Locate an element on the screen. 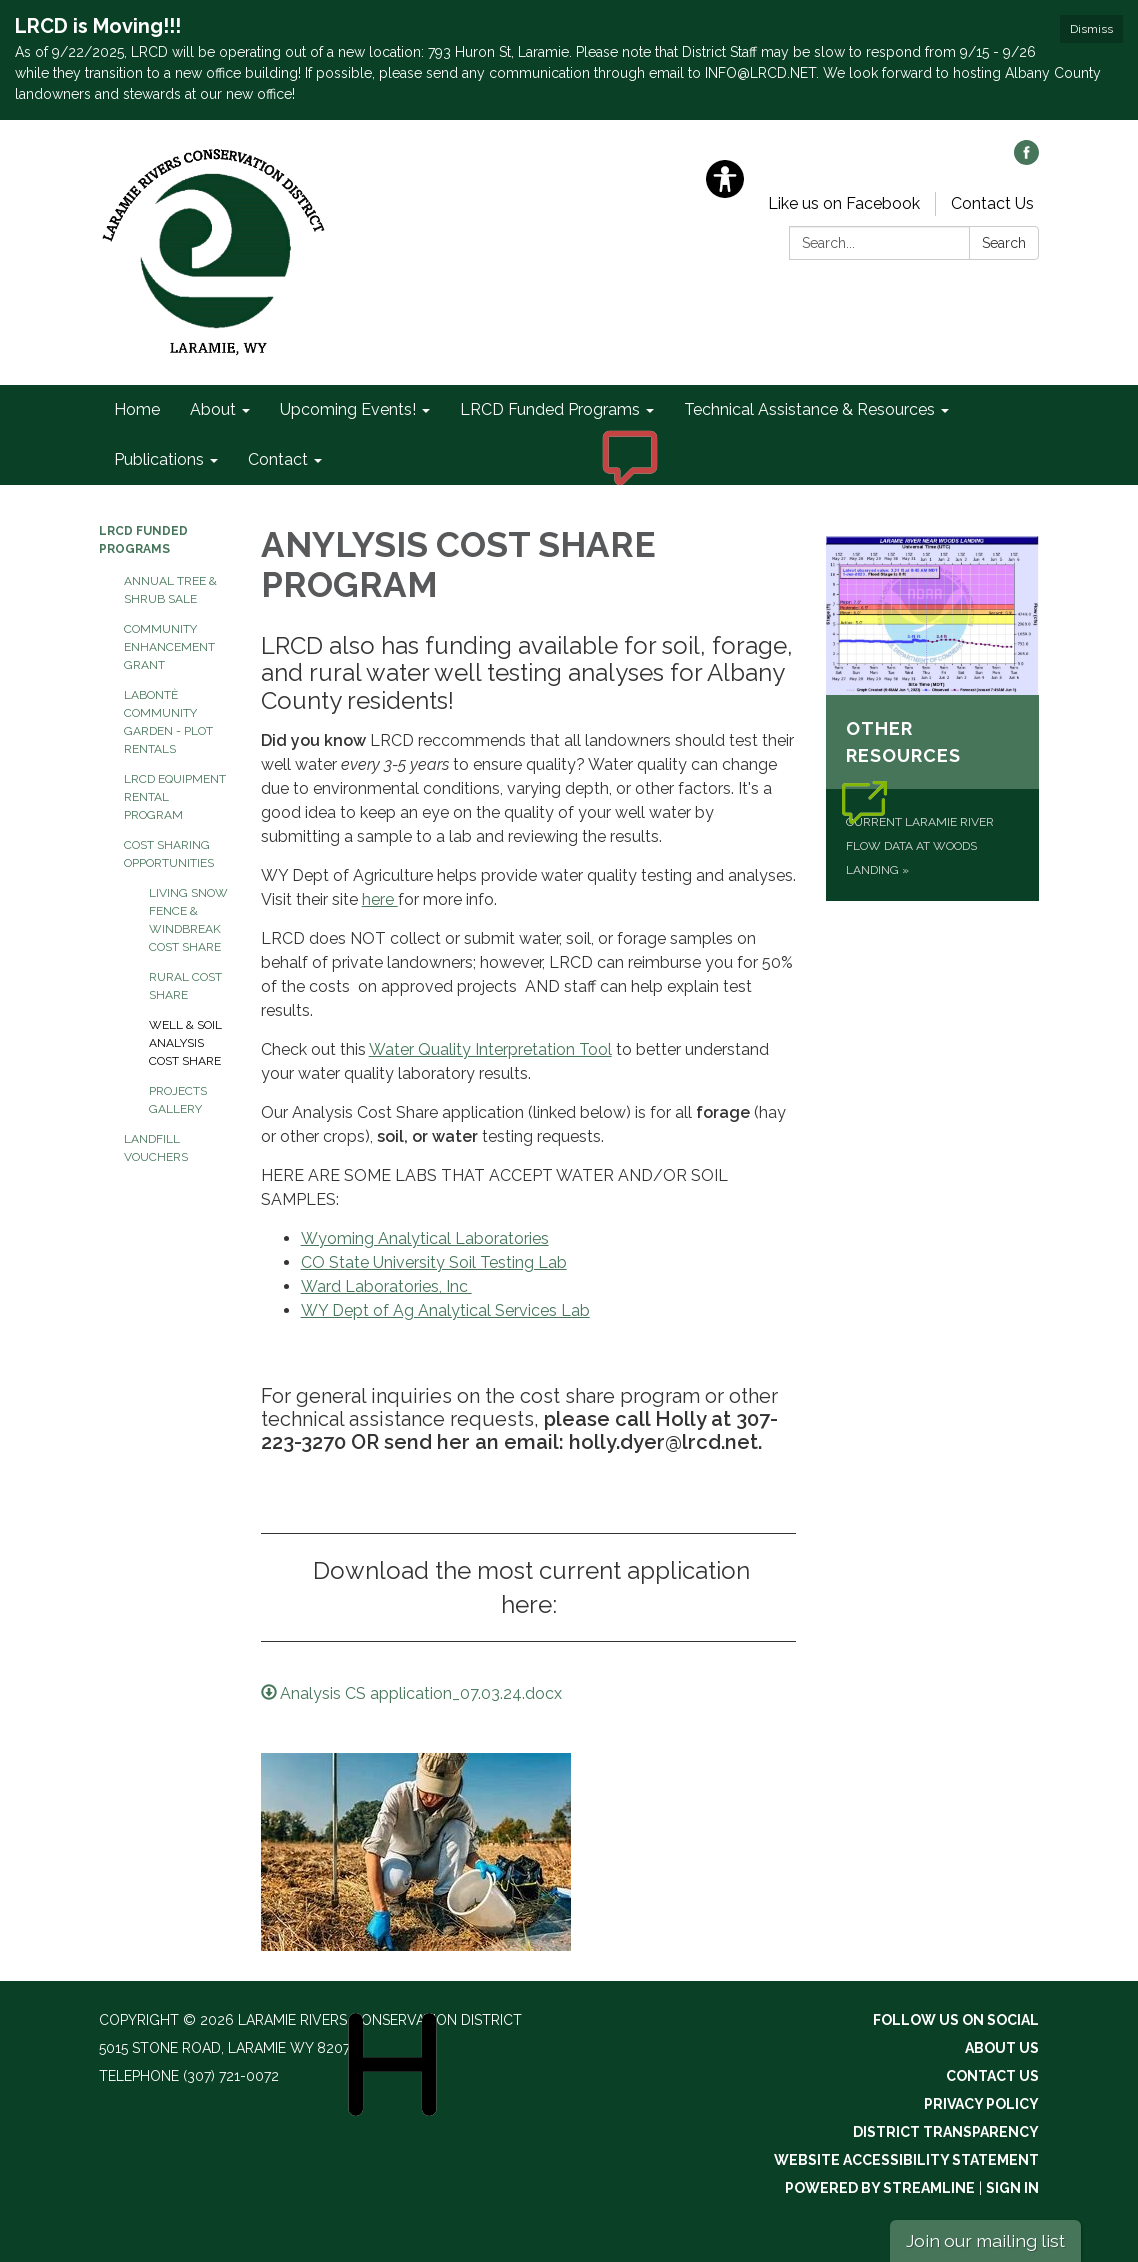 The width and height of the screenshot is (1138, 2262). access accessibility settings is located at coordinates (725, 179).